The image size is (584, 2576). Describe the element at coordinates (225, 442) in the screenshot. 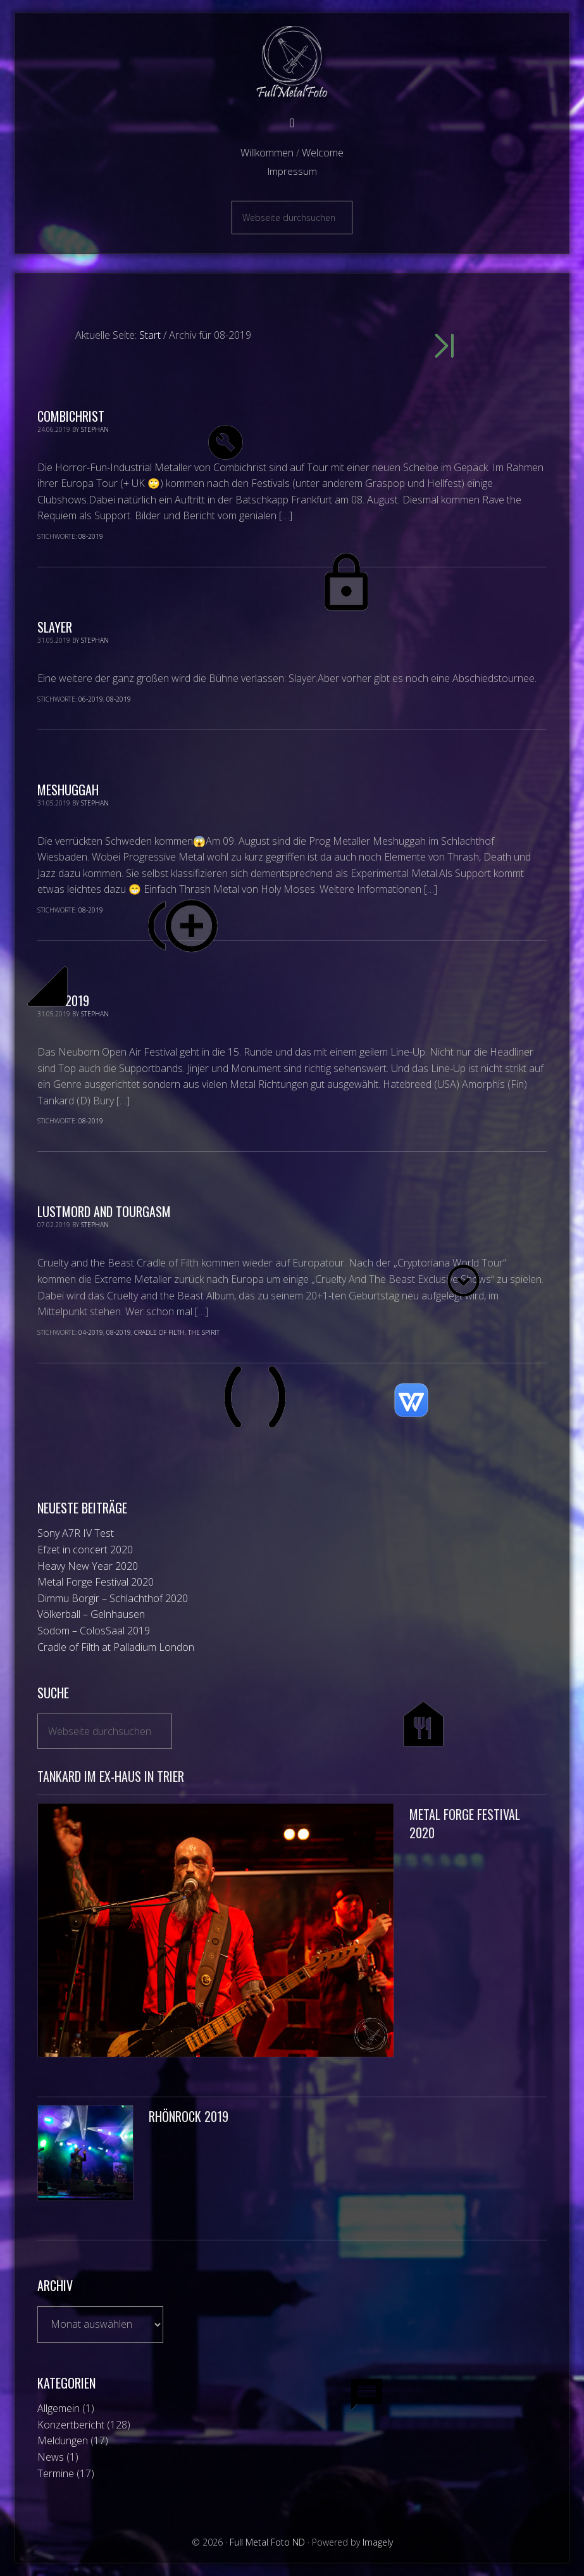

I see `access settings or configuration options` at that location.